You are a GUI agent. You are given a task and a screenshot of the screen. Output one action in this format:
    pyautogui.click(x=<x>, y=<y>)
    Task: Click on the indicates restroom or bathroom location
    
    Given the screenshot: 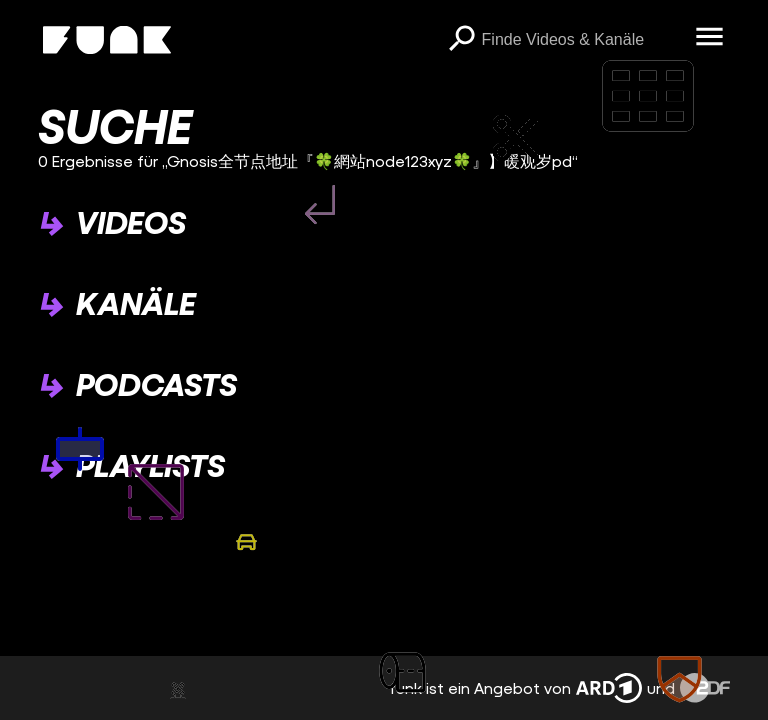 What is the action you would take?
    pyautogui.click(x=402, y=672)
    